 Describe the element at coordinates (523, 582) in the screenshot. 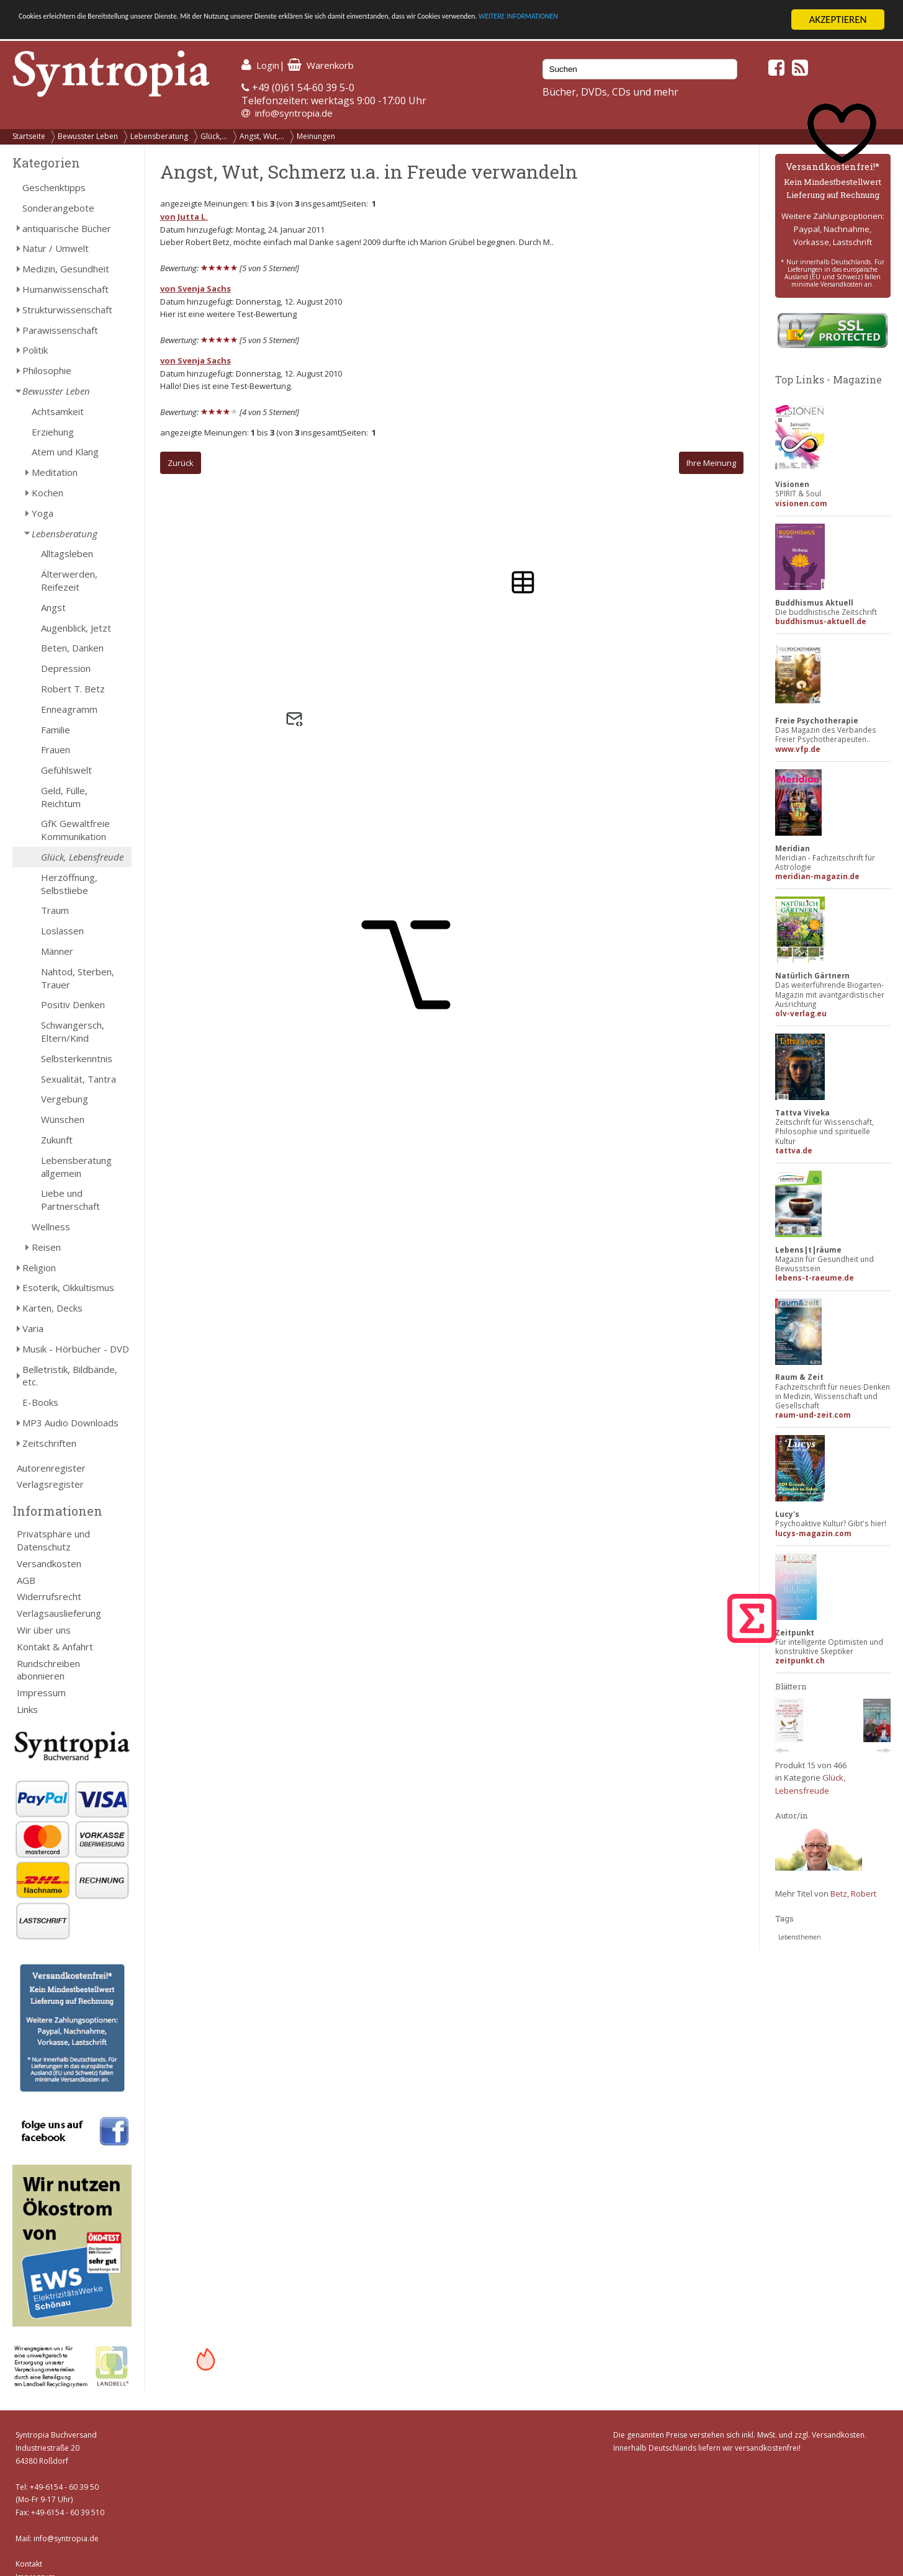

I see `view data in table format` at that location.